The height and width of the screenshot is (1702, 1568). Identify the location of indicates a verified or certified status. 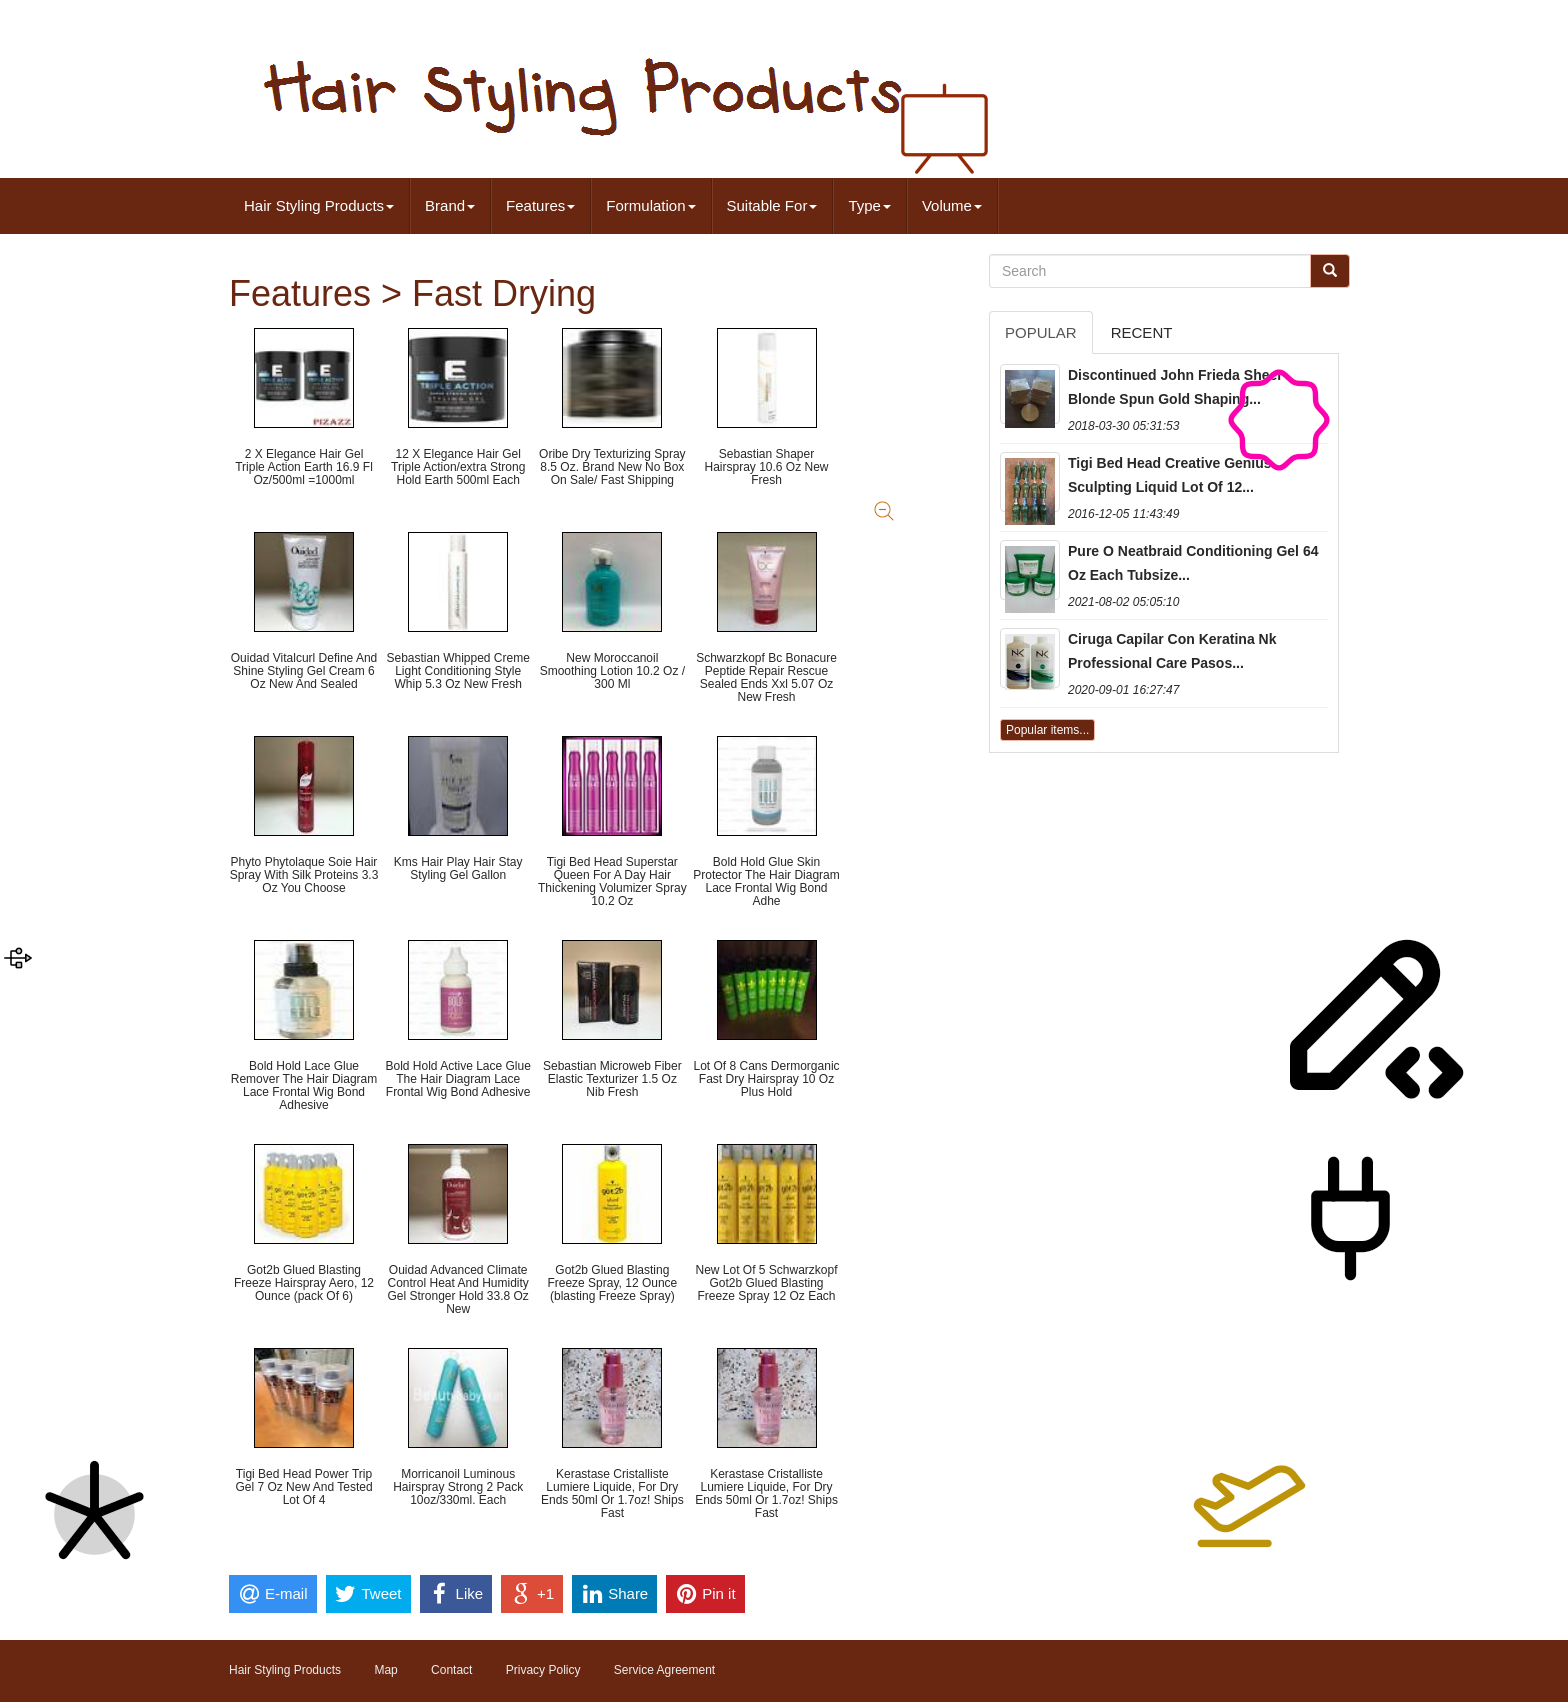
(1279, 420).